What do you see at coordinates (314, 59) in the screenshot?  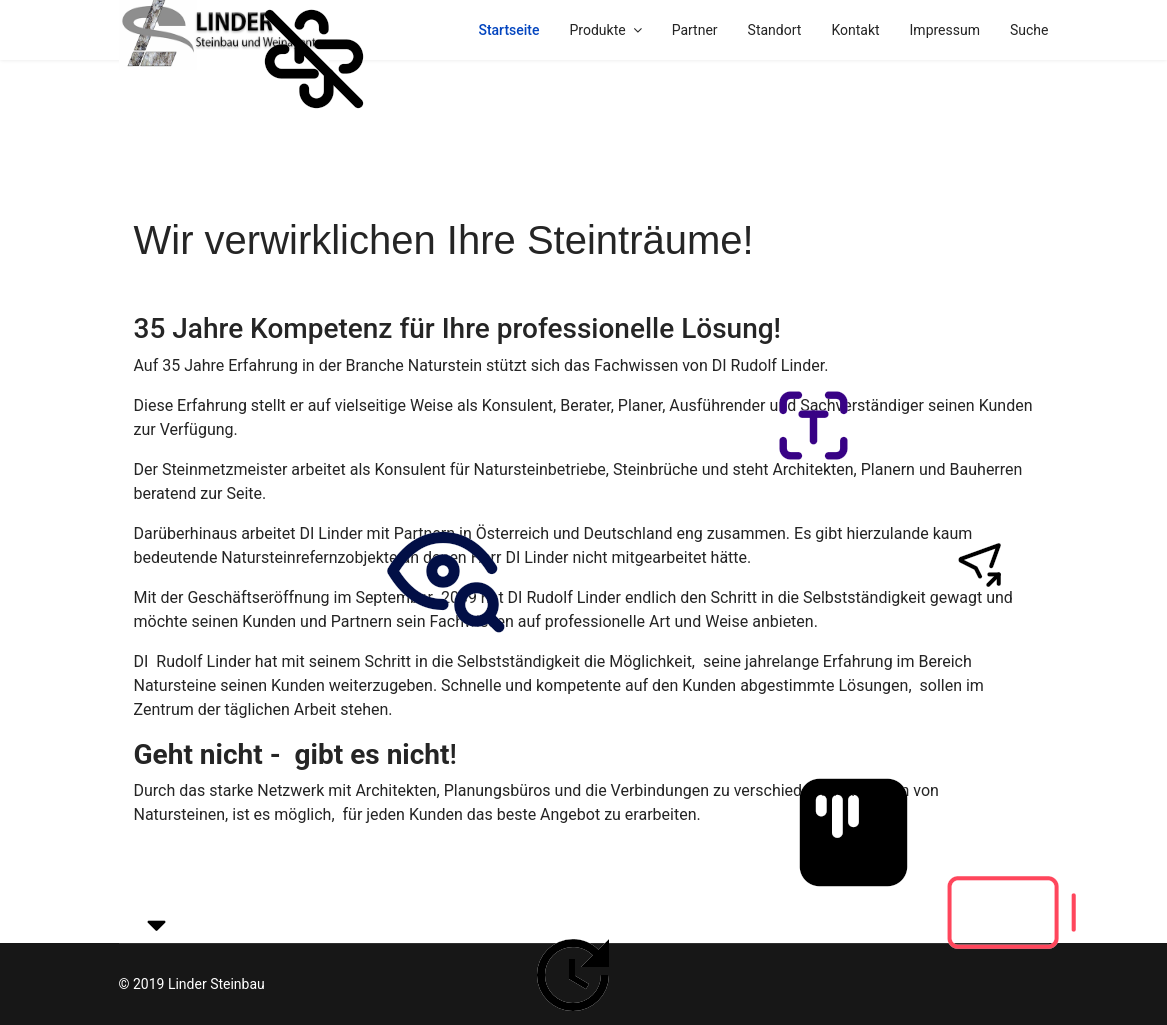 I see `api connection disabled` at bounding box center [314, 59].